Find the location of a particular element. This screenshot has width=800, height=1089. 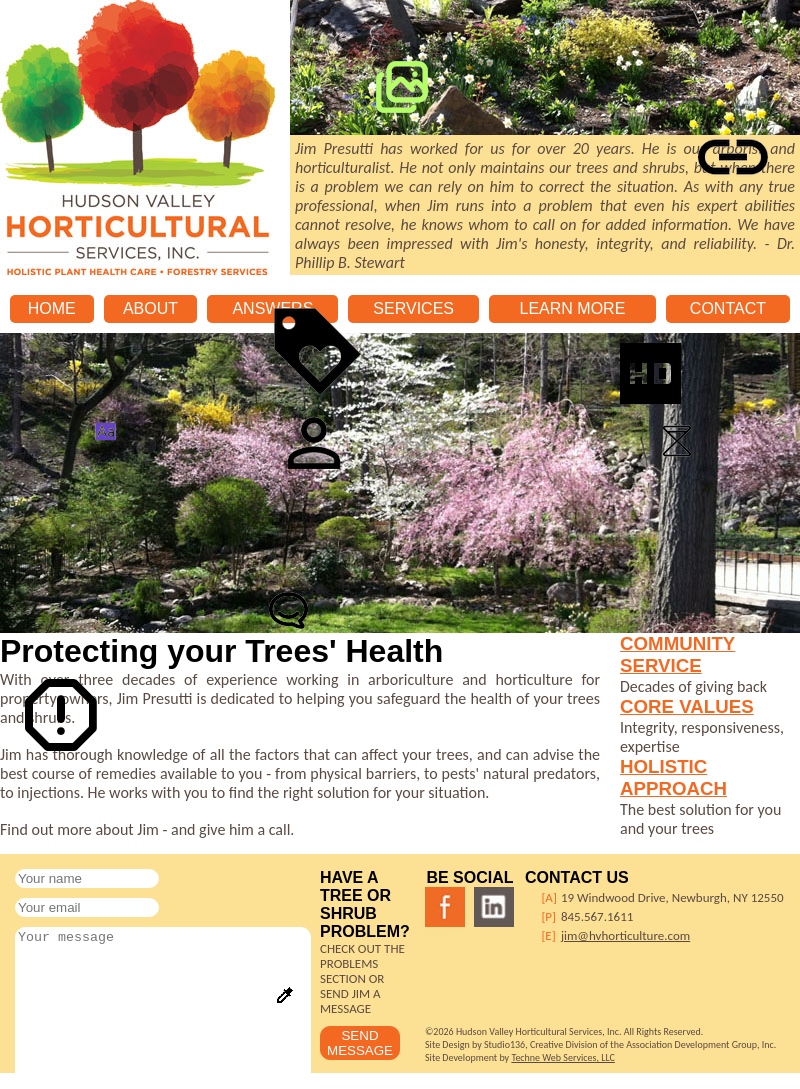

indicates high definition video quality is available is located at coordinates (650, 373).